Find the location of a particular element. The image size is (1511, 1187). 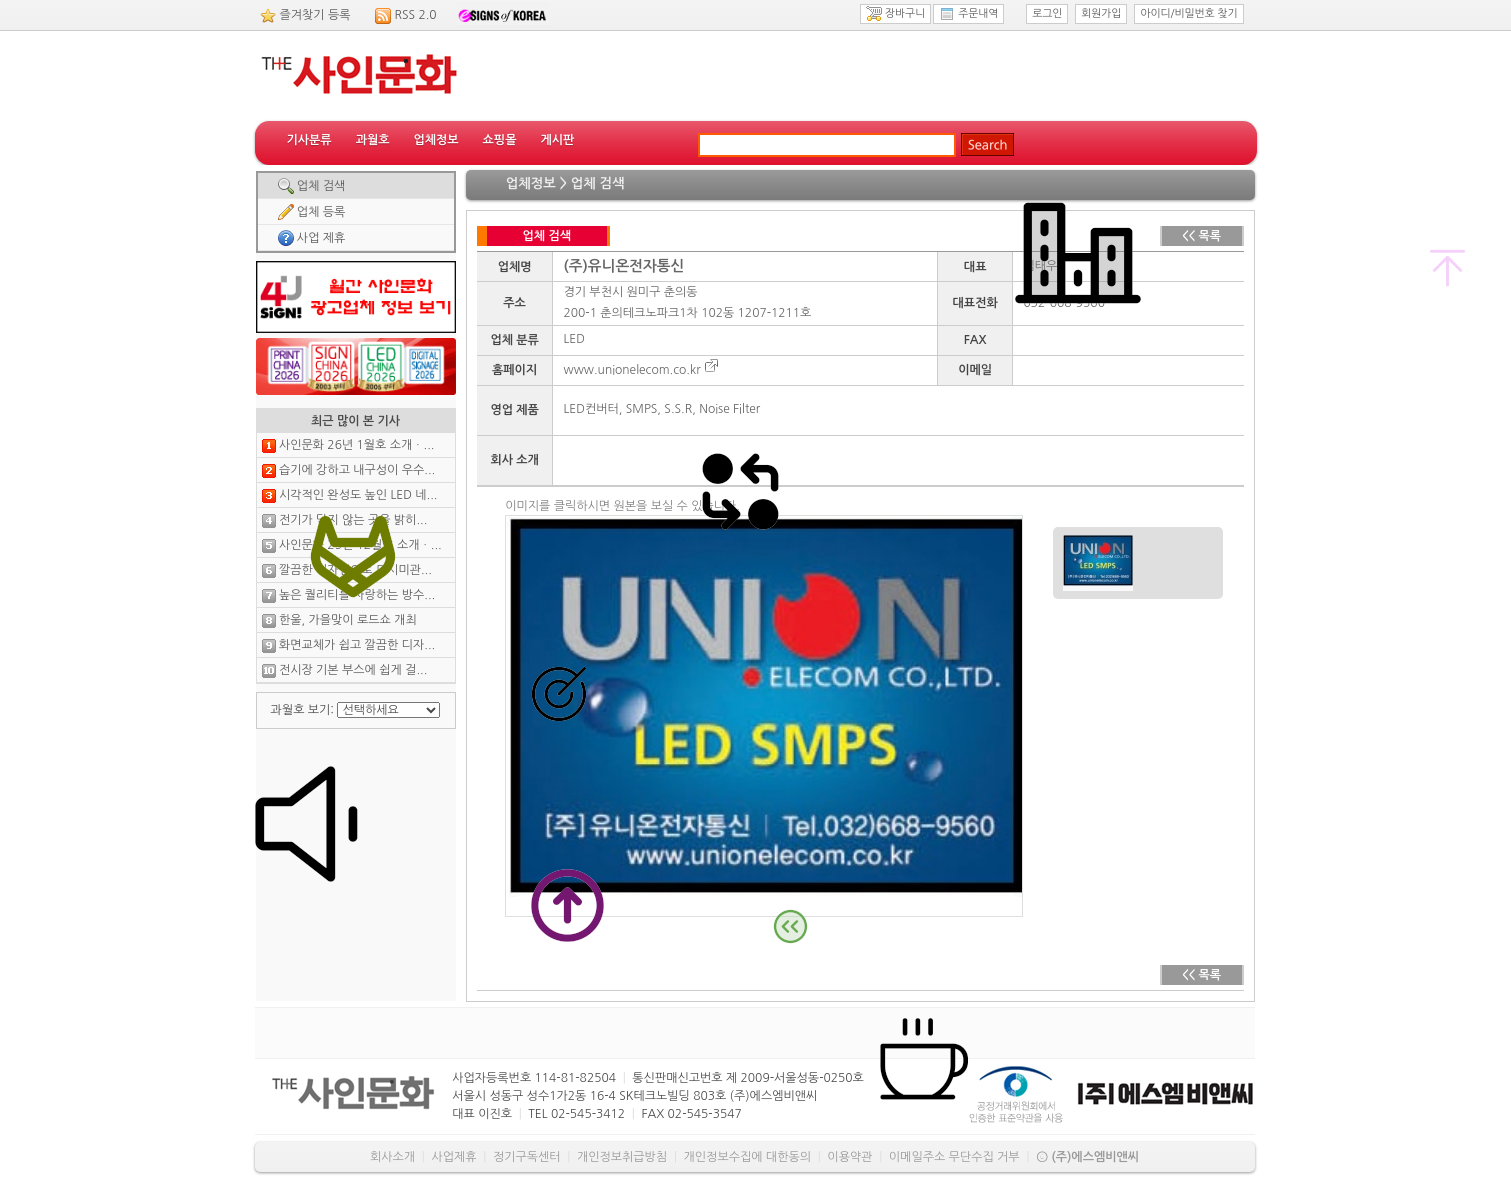

volume set to low level is located at coordinates (313, 824).